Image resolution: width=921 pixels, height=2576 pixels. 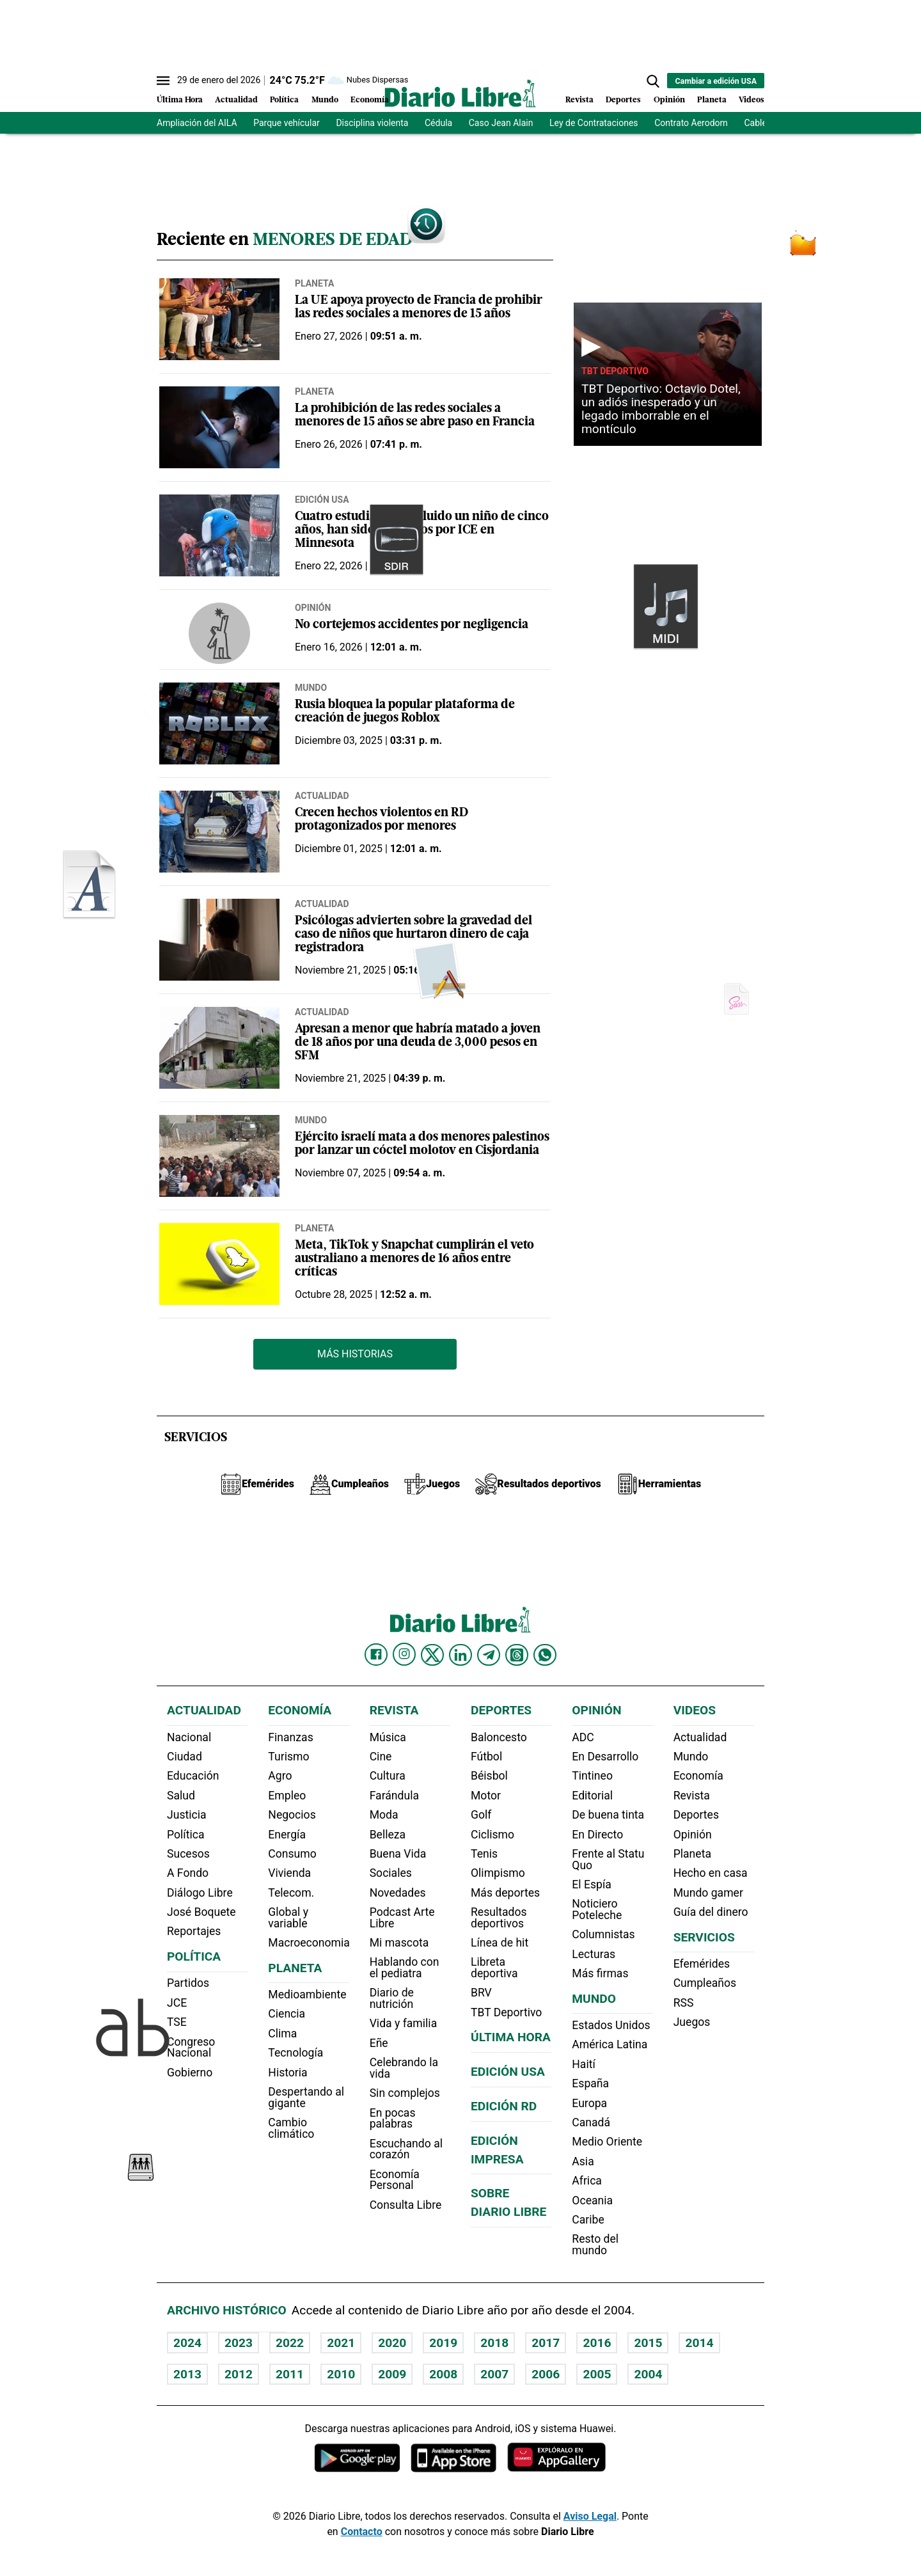 I want to click on access font settings and preferences, so click(x=132, y=2030).